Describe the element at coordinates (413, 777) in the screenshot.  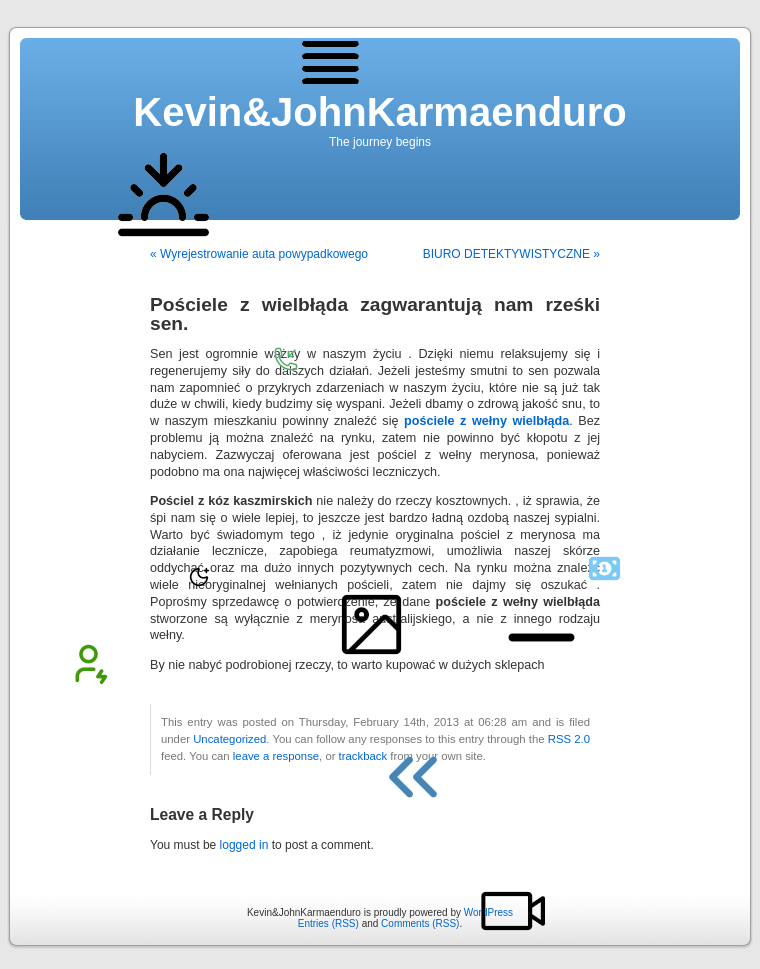
I see `go back to the beginning` at that location.